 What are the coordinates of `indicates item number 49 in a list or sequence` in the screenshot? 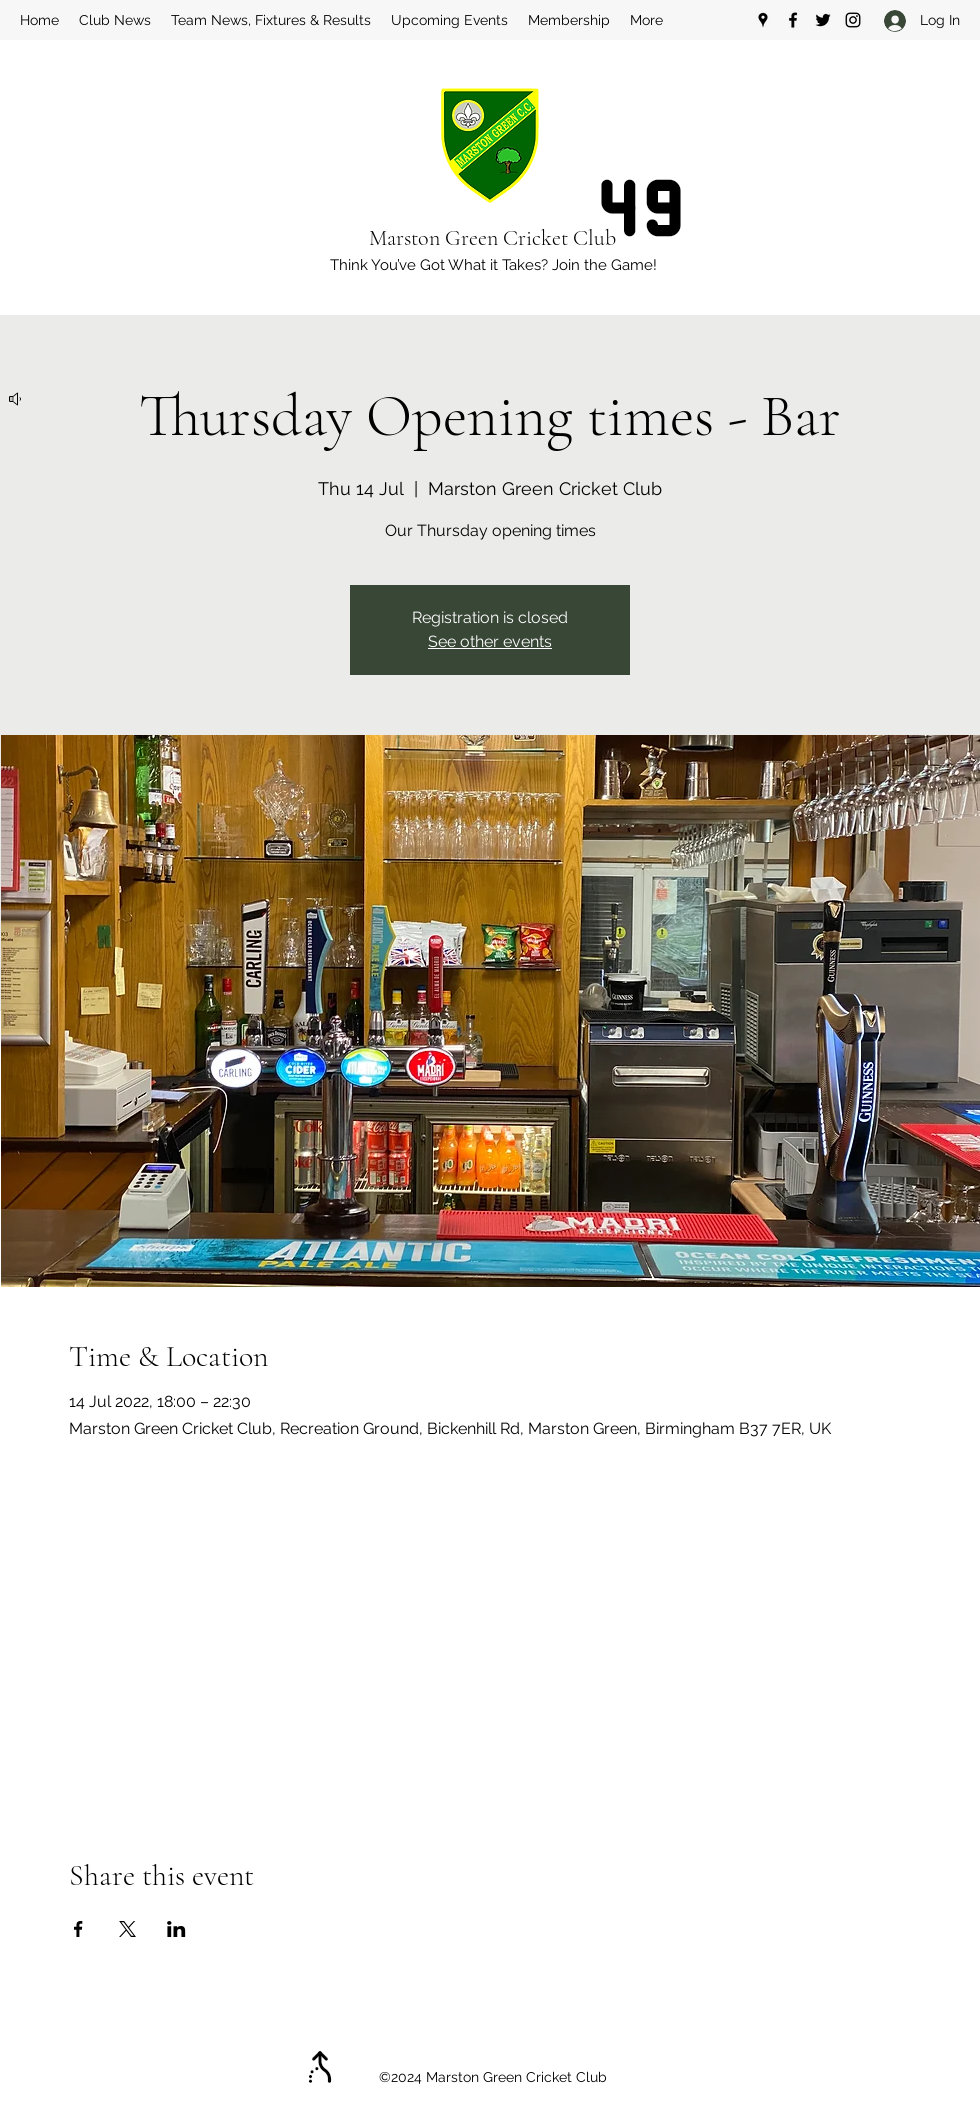 It's located at (641, 208).